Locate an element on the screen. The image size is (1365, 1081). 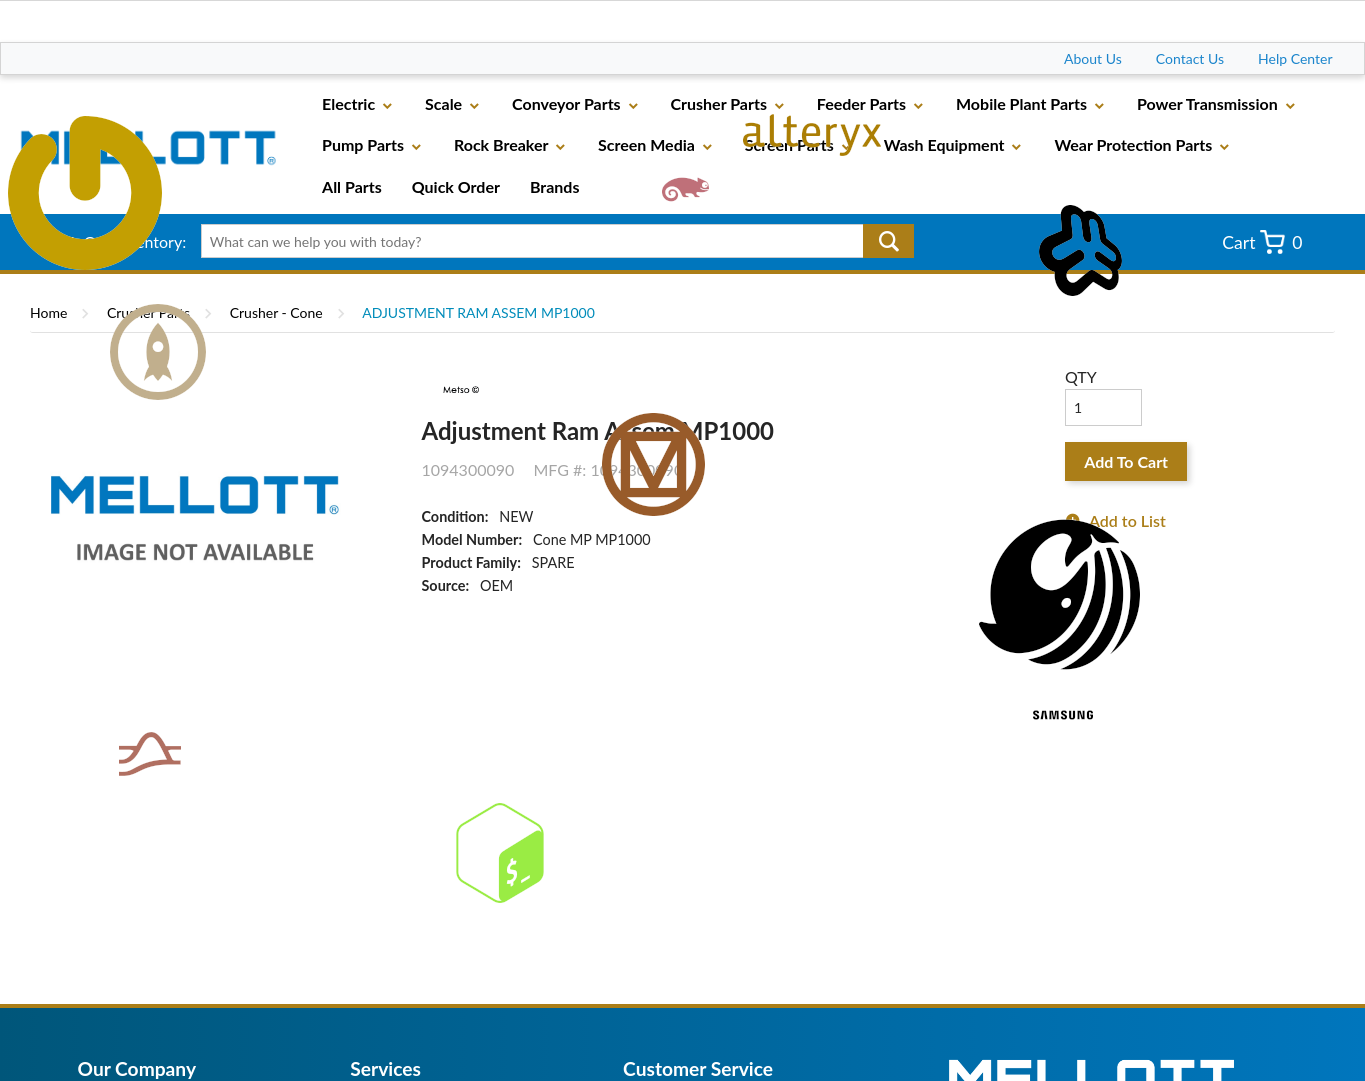
link to gravatar profile settings is located at coordinates (85, 193).